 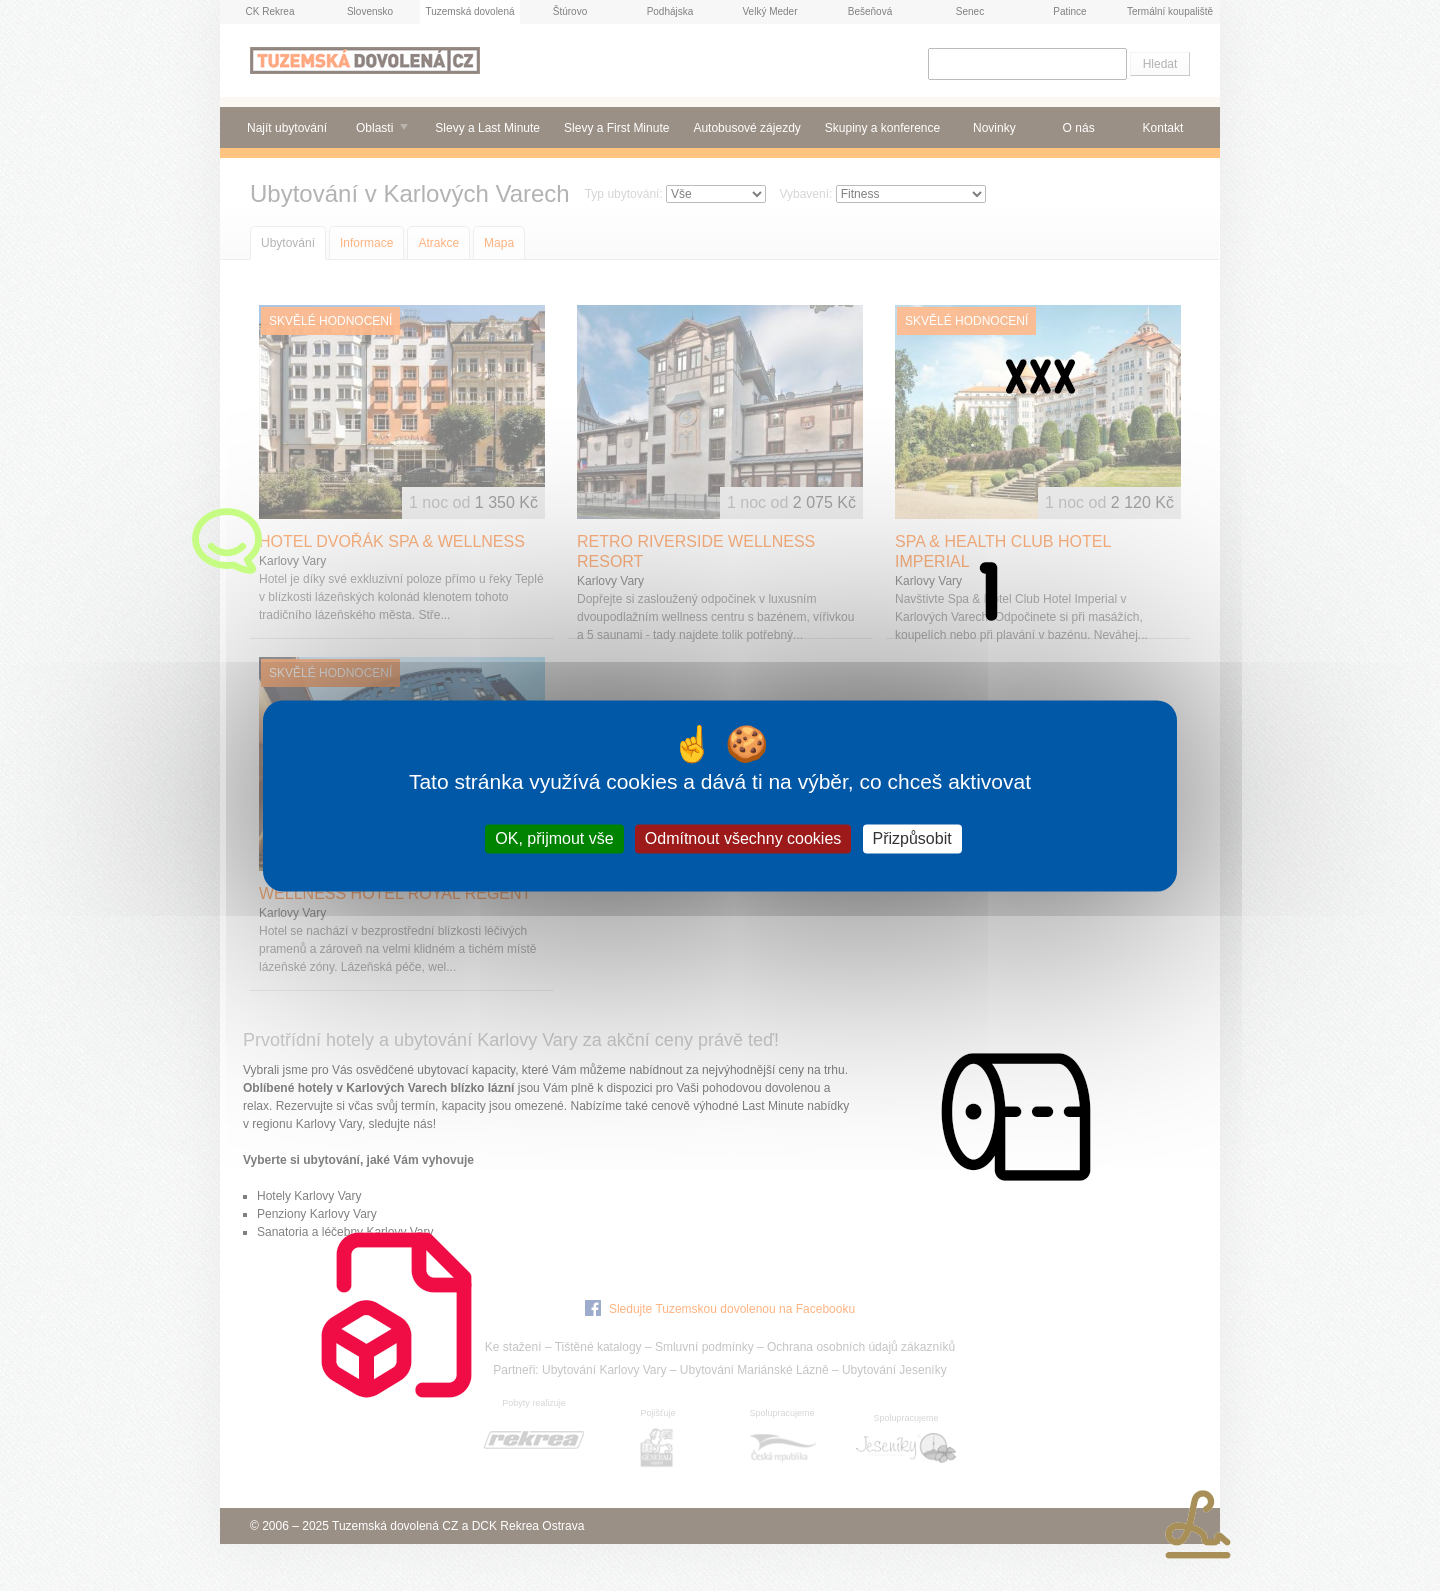 What do you see at coordinates (1198, 1526) in the screenshot?
I see `add your signature to a document` at bounding box center [1198, 1526].